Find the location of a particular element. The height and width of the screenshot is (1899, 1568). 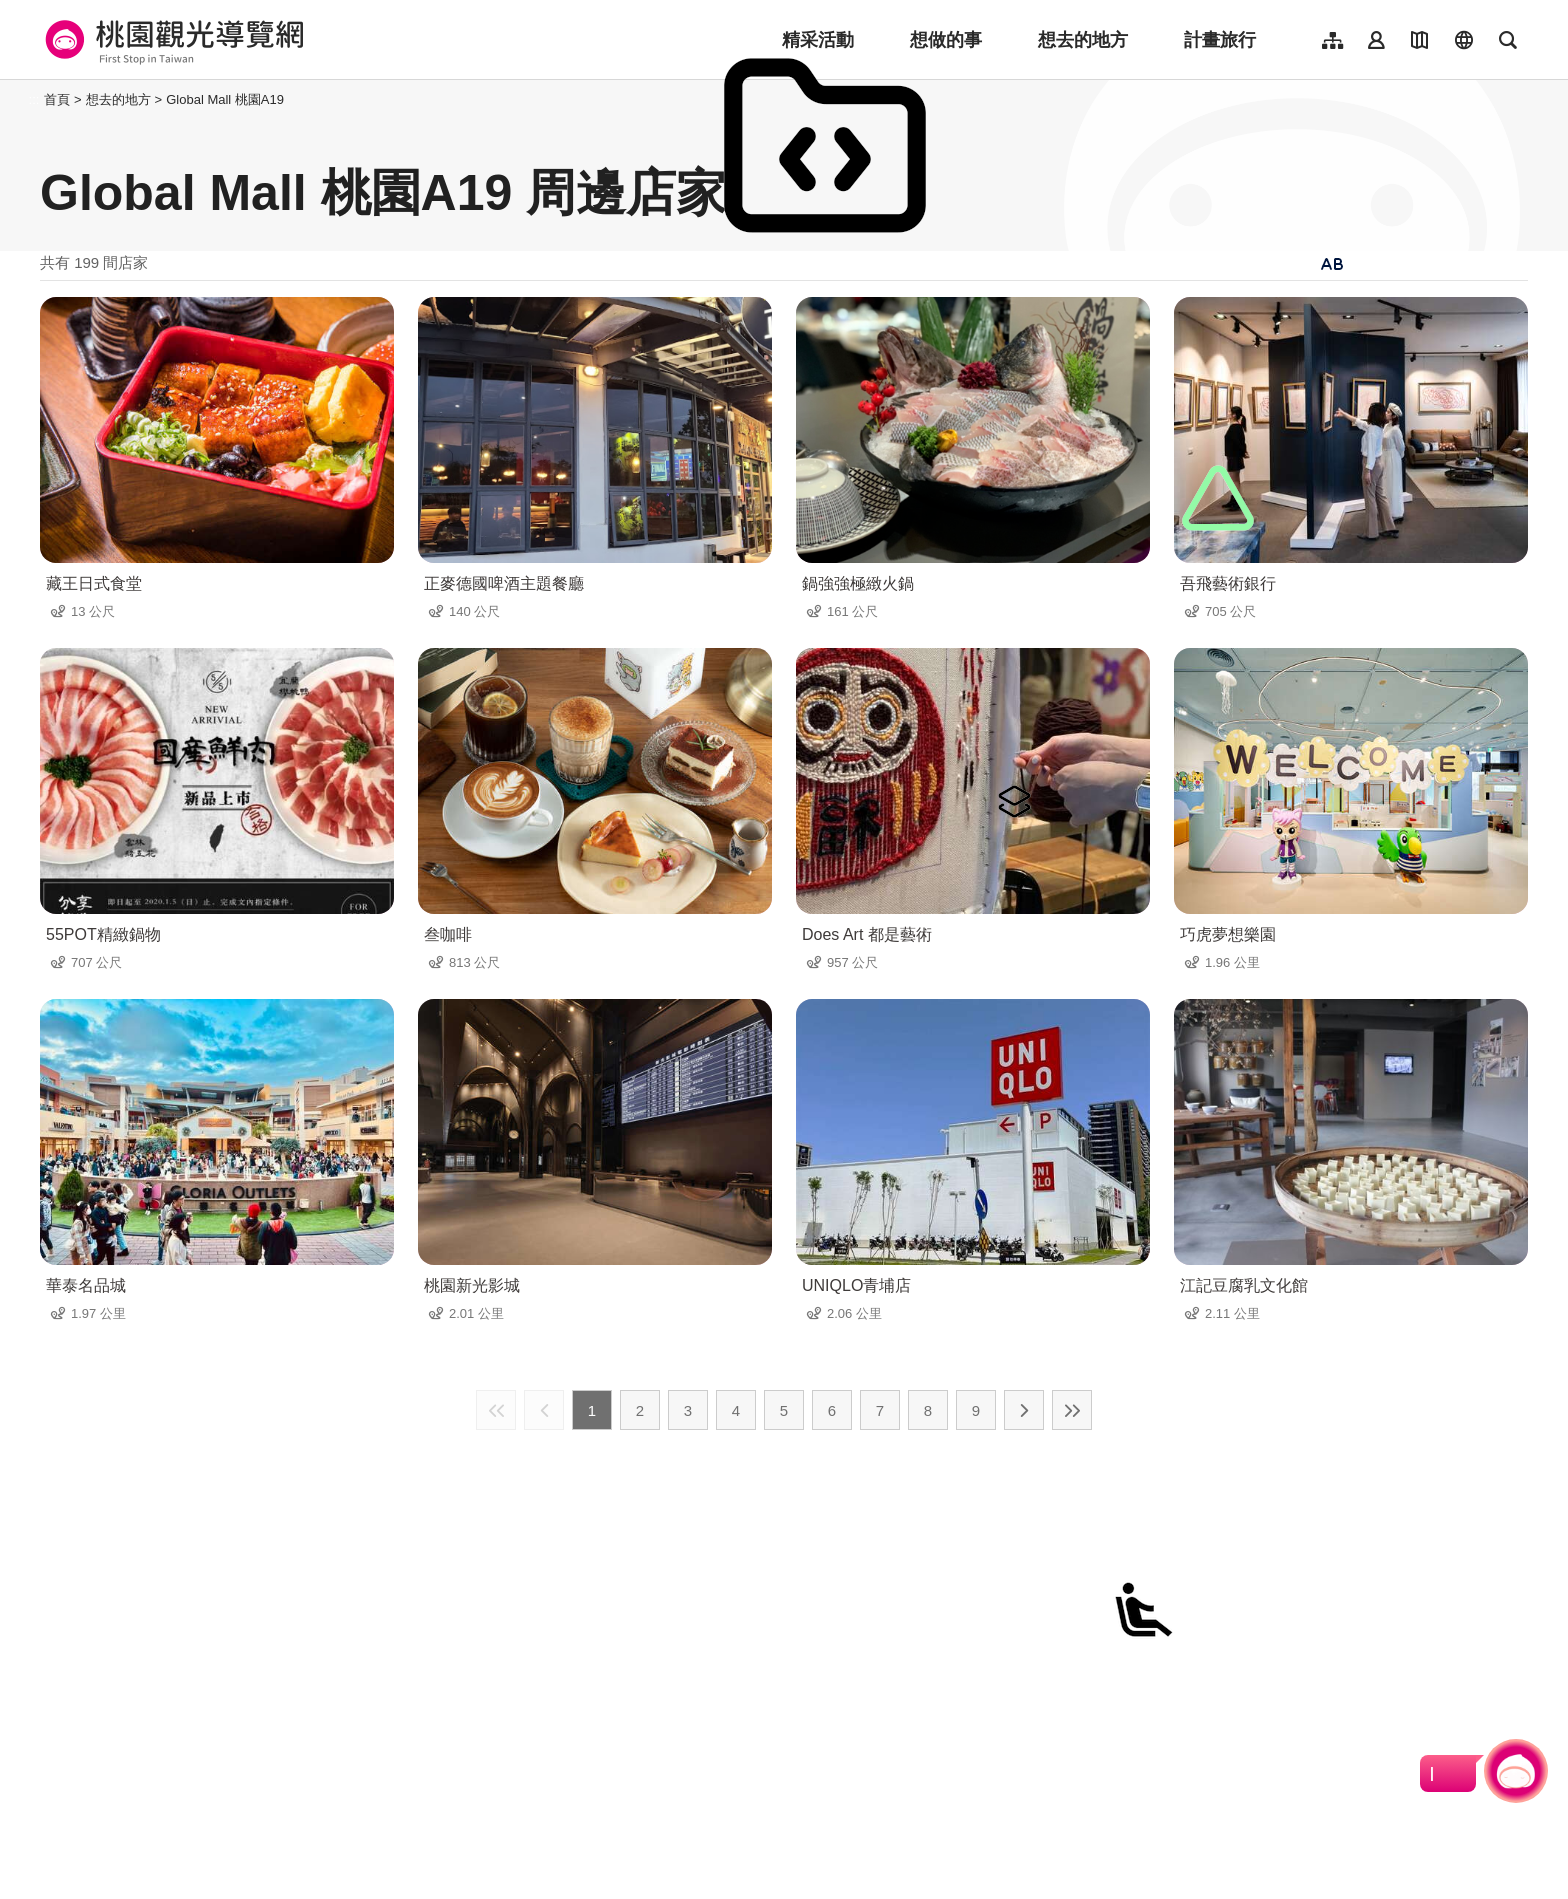

toggle uppercase text formatting is located at coordinates (1332, 265).